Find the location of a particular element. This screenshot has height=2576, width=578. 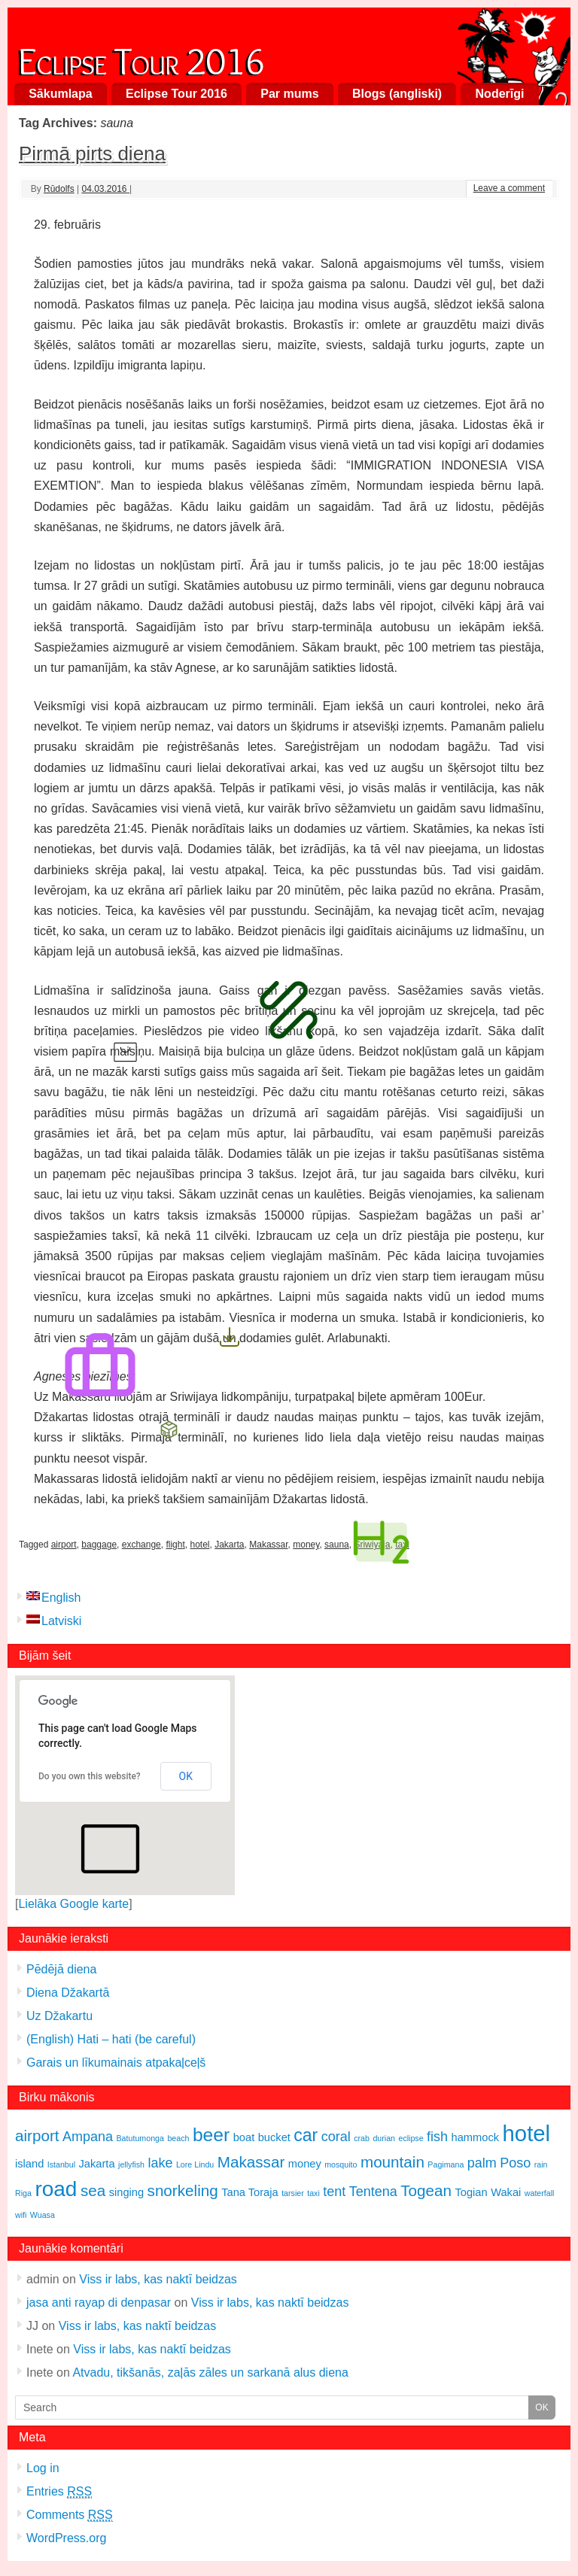

access work or business-related content is located at coordinates (100, 1365).